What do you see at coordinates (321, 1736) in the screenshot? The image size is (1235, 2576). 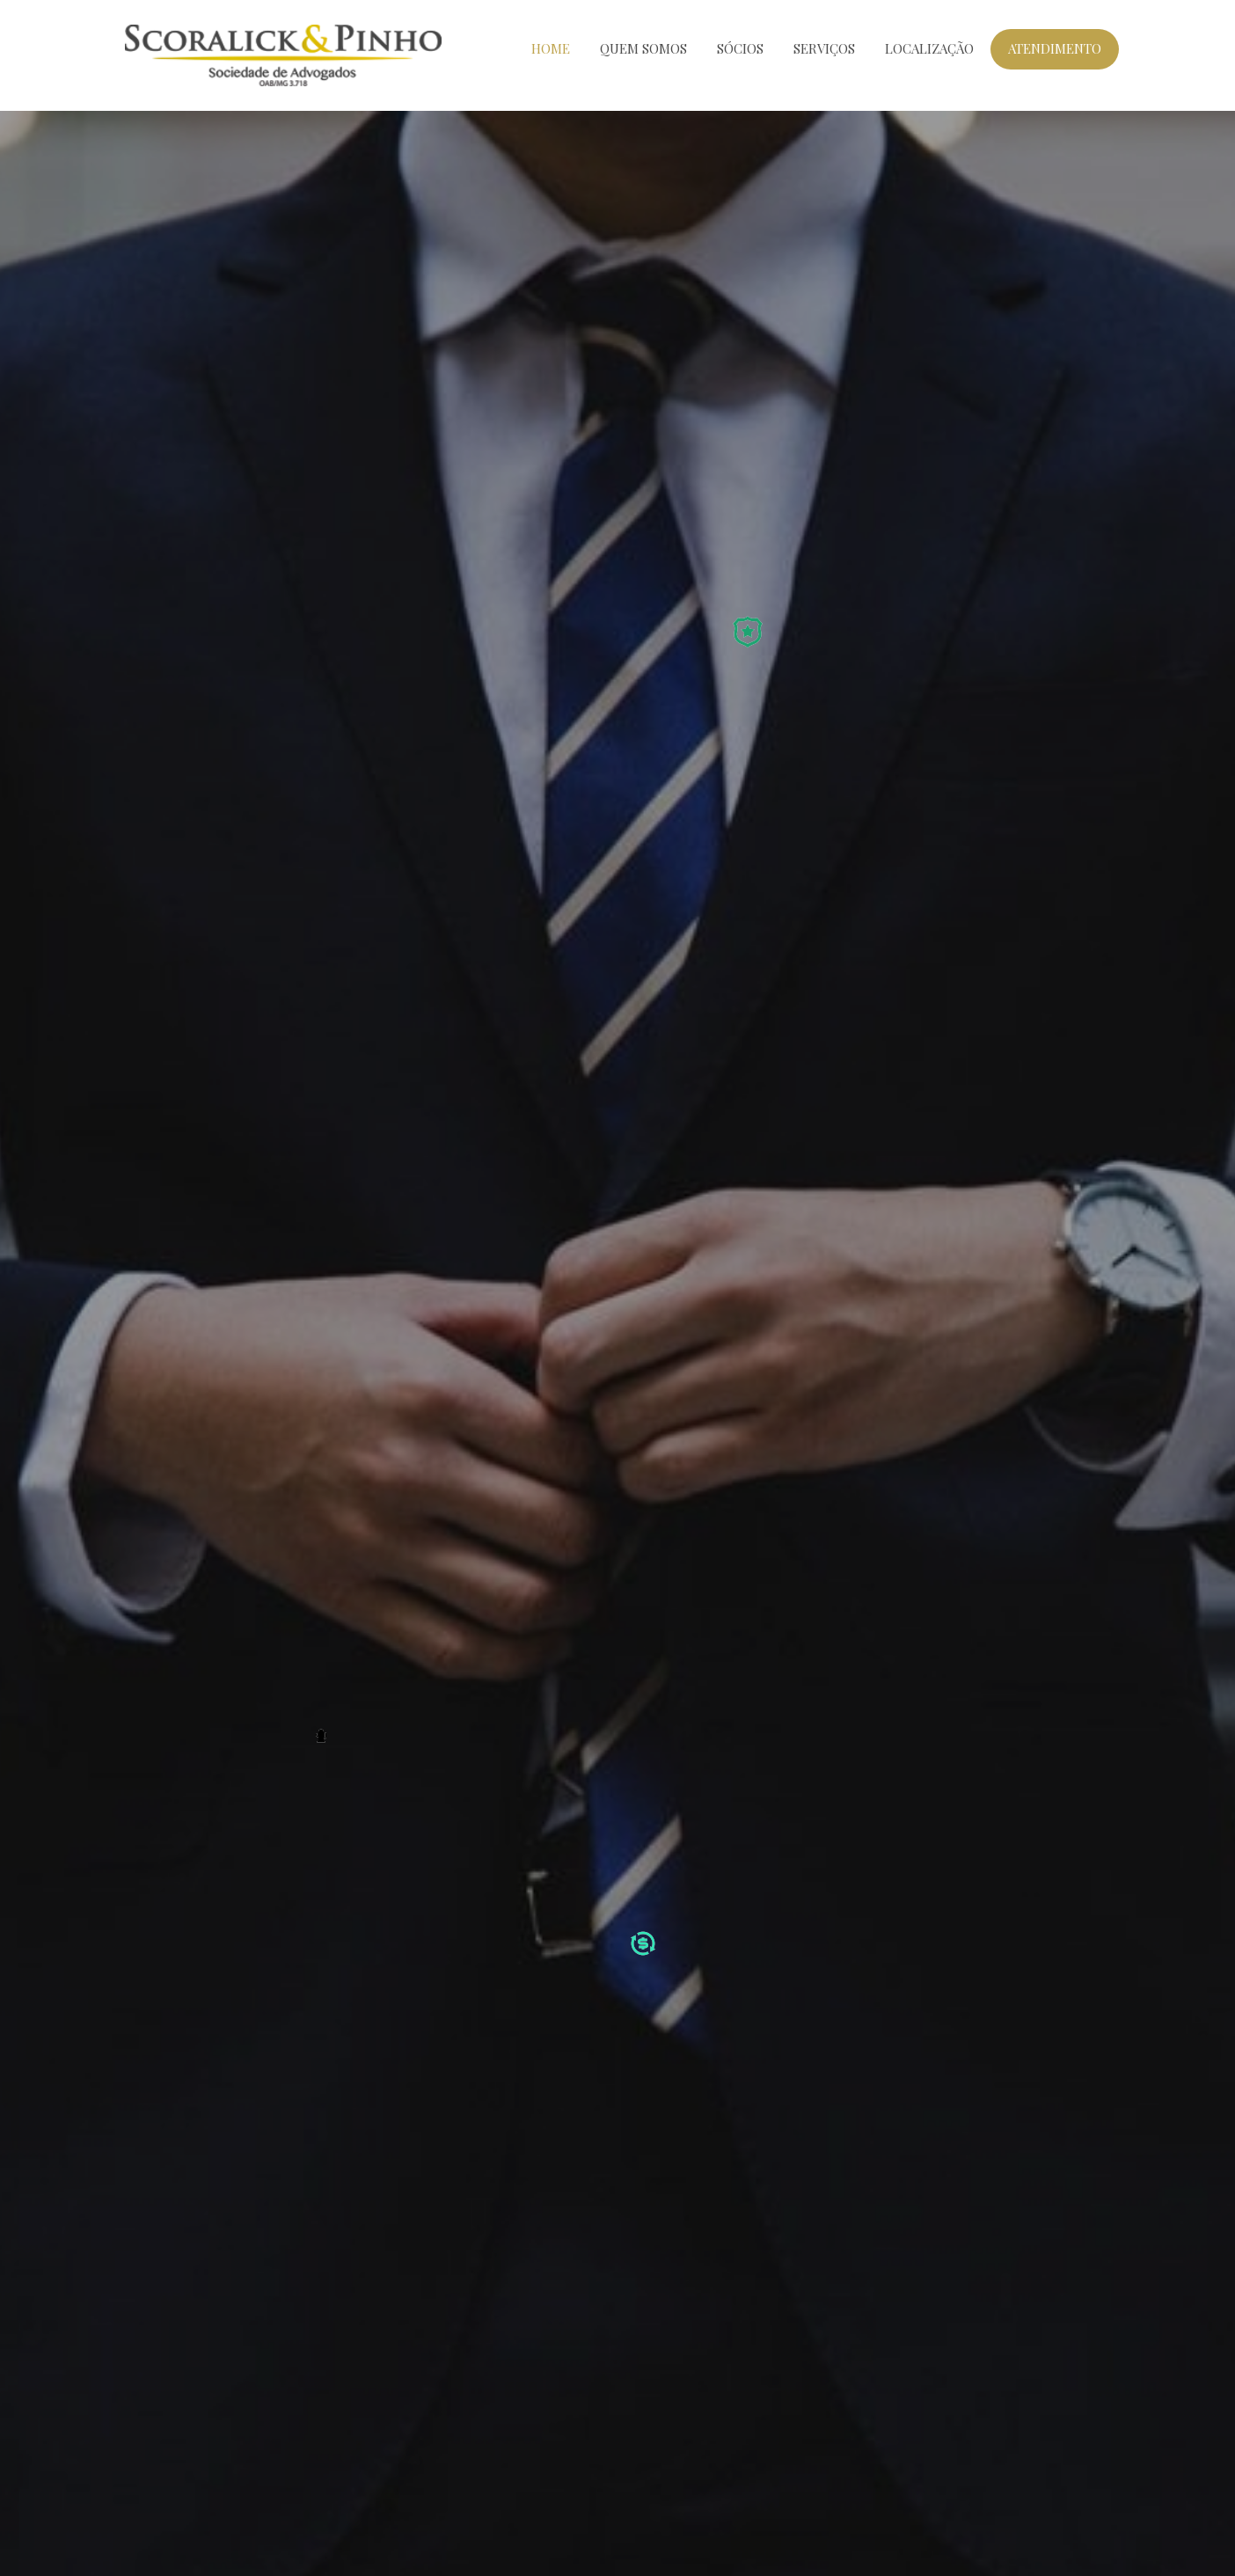 I see `desert or arid climate indicator` at bounding box center [321, 1736].